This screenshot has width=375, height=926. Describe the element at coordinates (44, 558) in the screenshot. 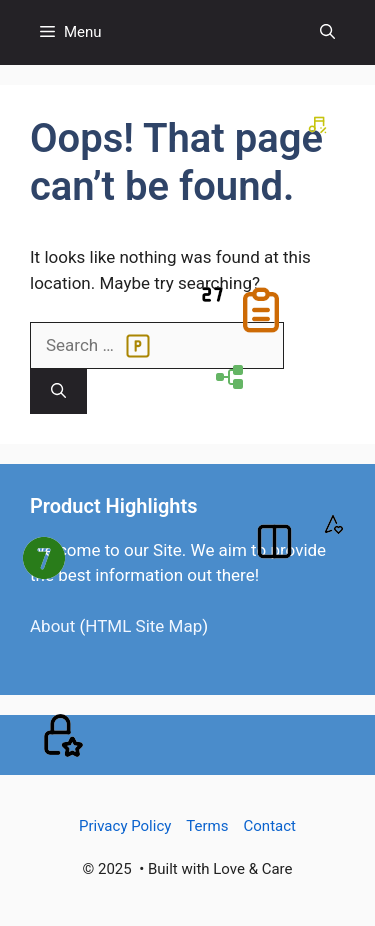

I see `indicates step 7 in a multi-step process` at that location.